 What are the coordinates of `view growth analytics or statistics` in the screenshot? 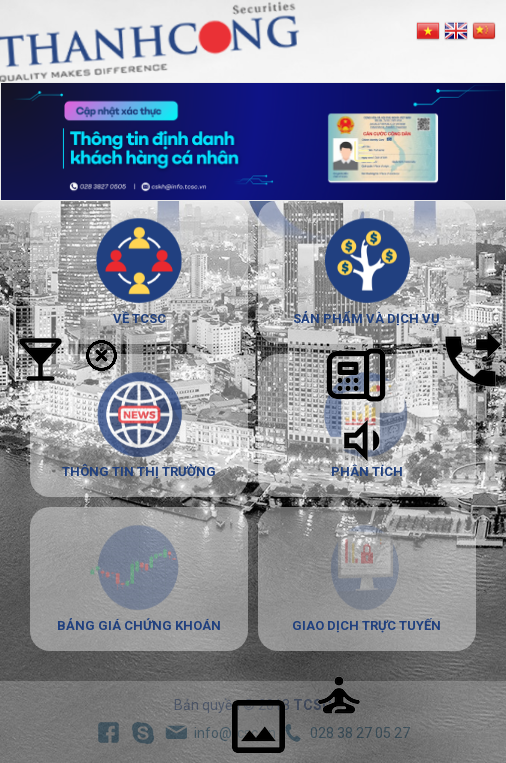 It's located at (364, 151).